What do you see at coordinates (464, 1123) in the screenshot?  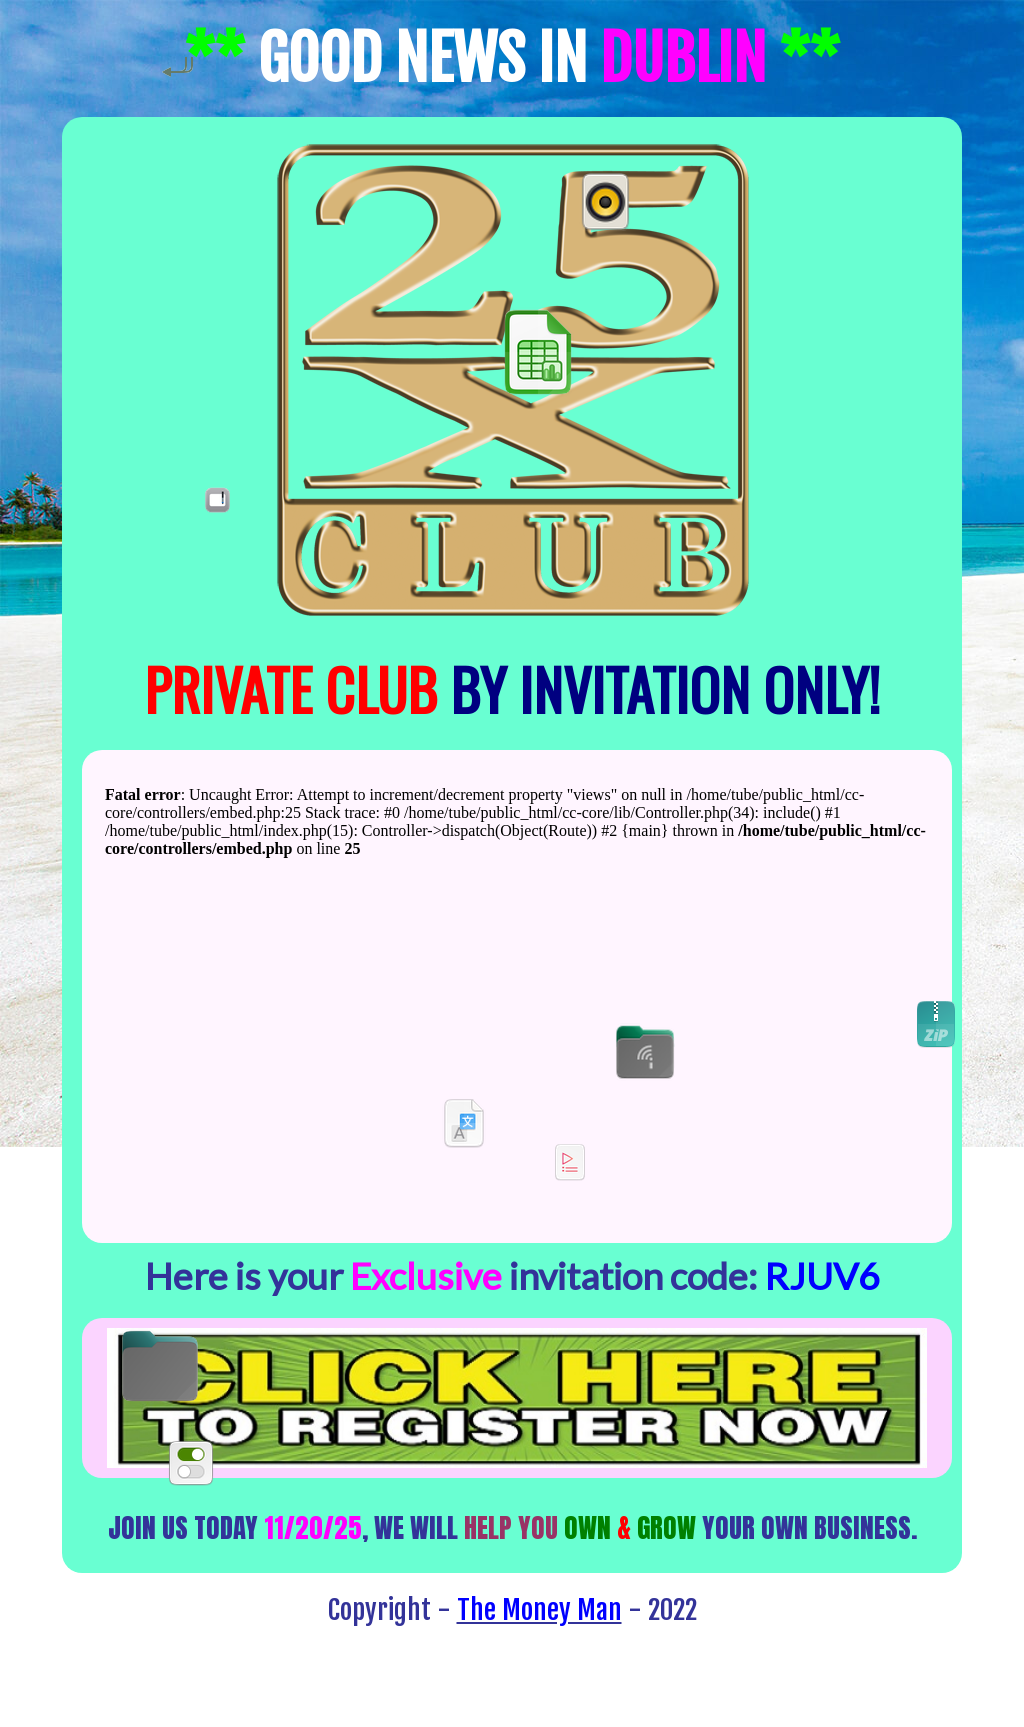 I see `a gettext translation file for software localization` at bounding box center [464, 1123].